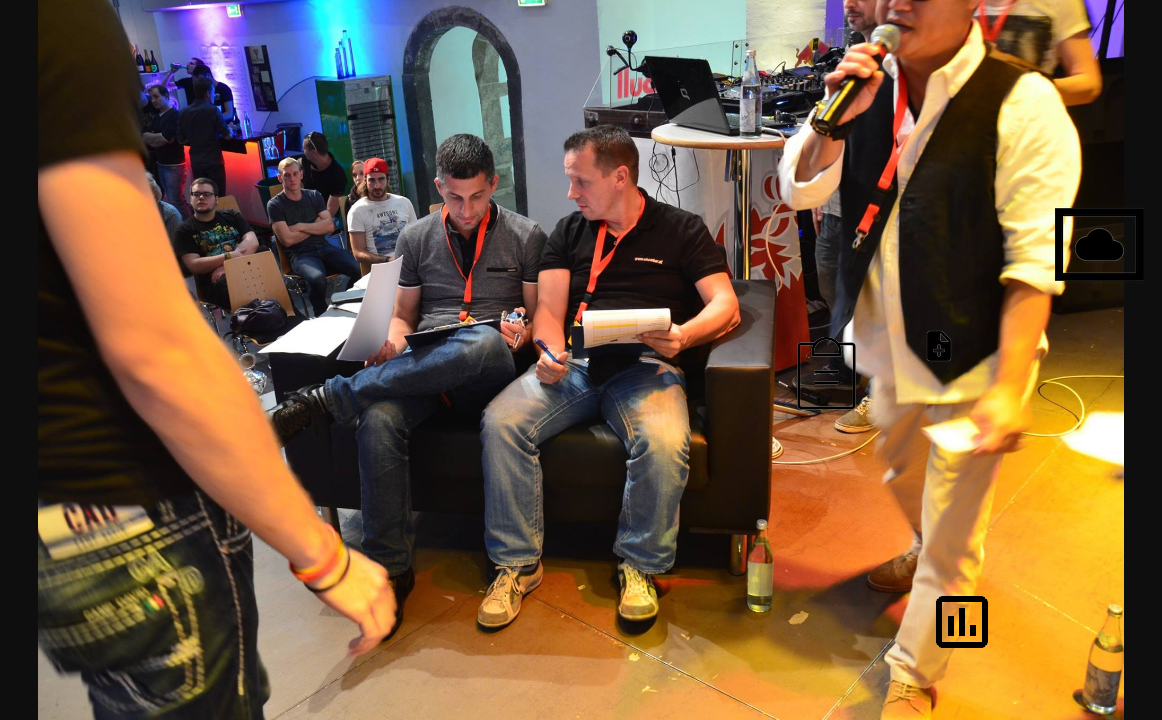 The width and height of the screenshot is (1162, 720). I want to click on view poll results, so click(962, 622).